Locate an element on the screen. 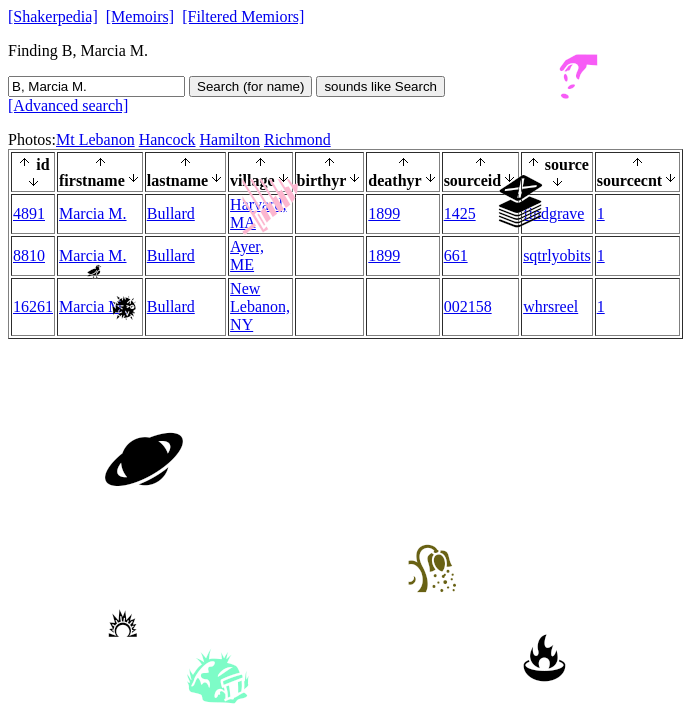 The width and height of the screenshot is (683, 720). attack or combat action button is located at coordinates (270, 207).